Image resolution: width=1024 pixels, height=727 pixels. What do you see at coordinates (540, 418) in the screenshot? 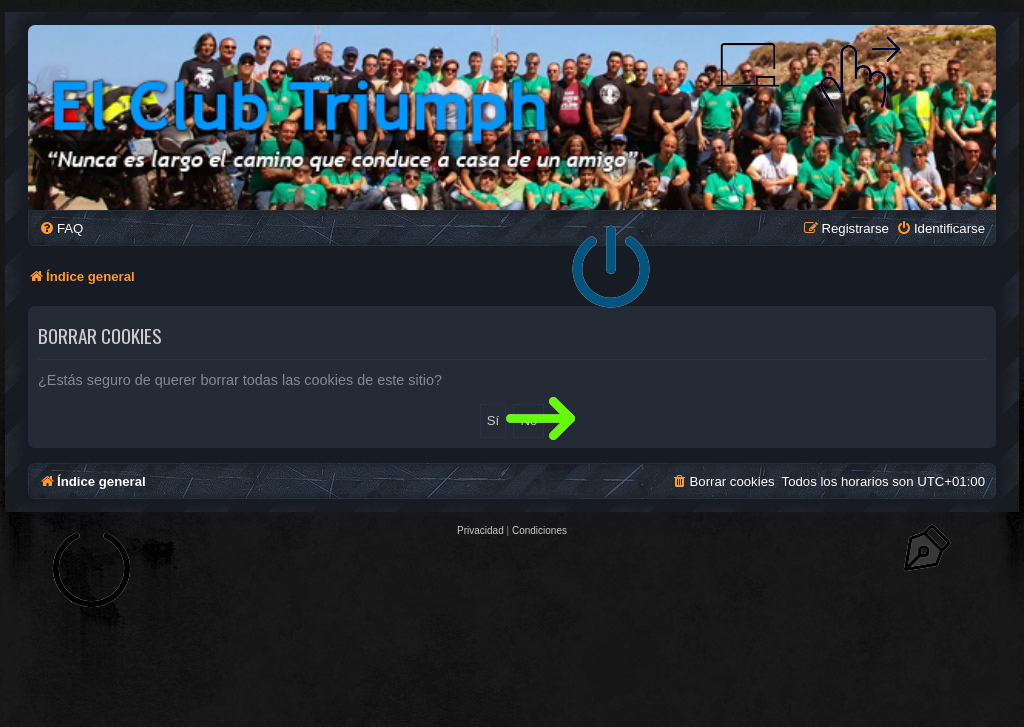
I see `navigate to the next item or step` at bounding box center [540, 418].